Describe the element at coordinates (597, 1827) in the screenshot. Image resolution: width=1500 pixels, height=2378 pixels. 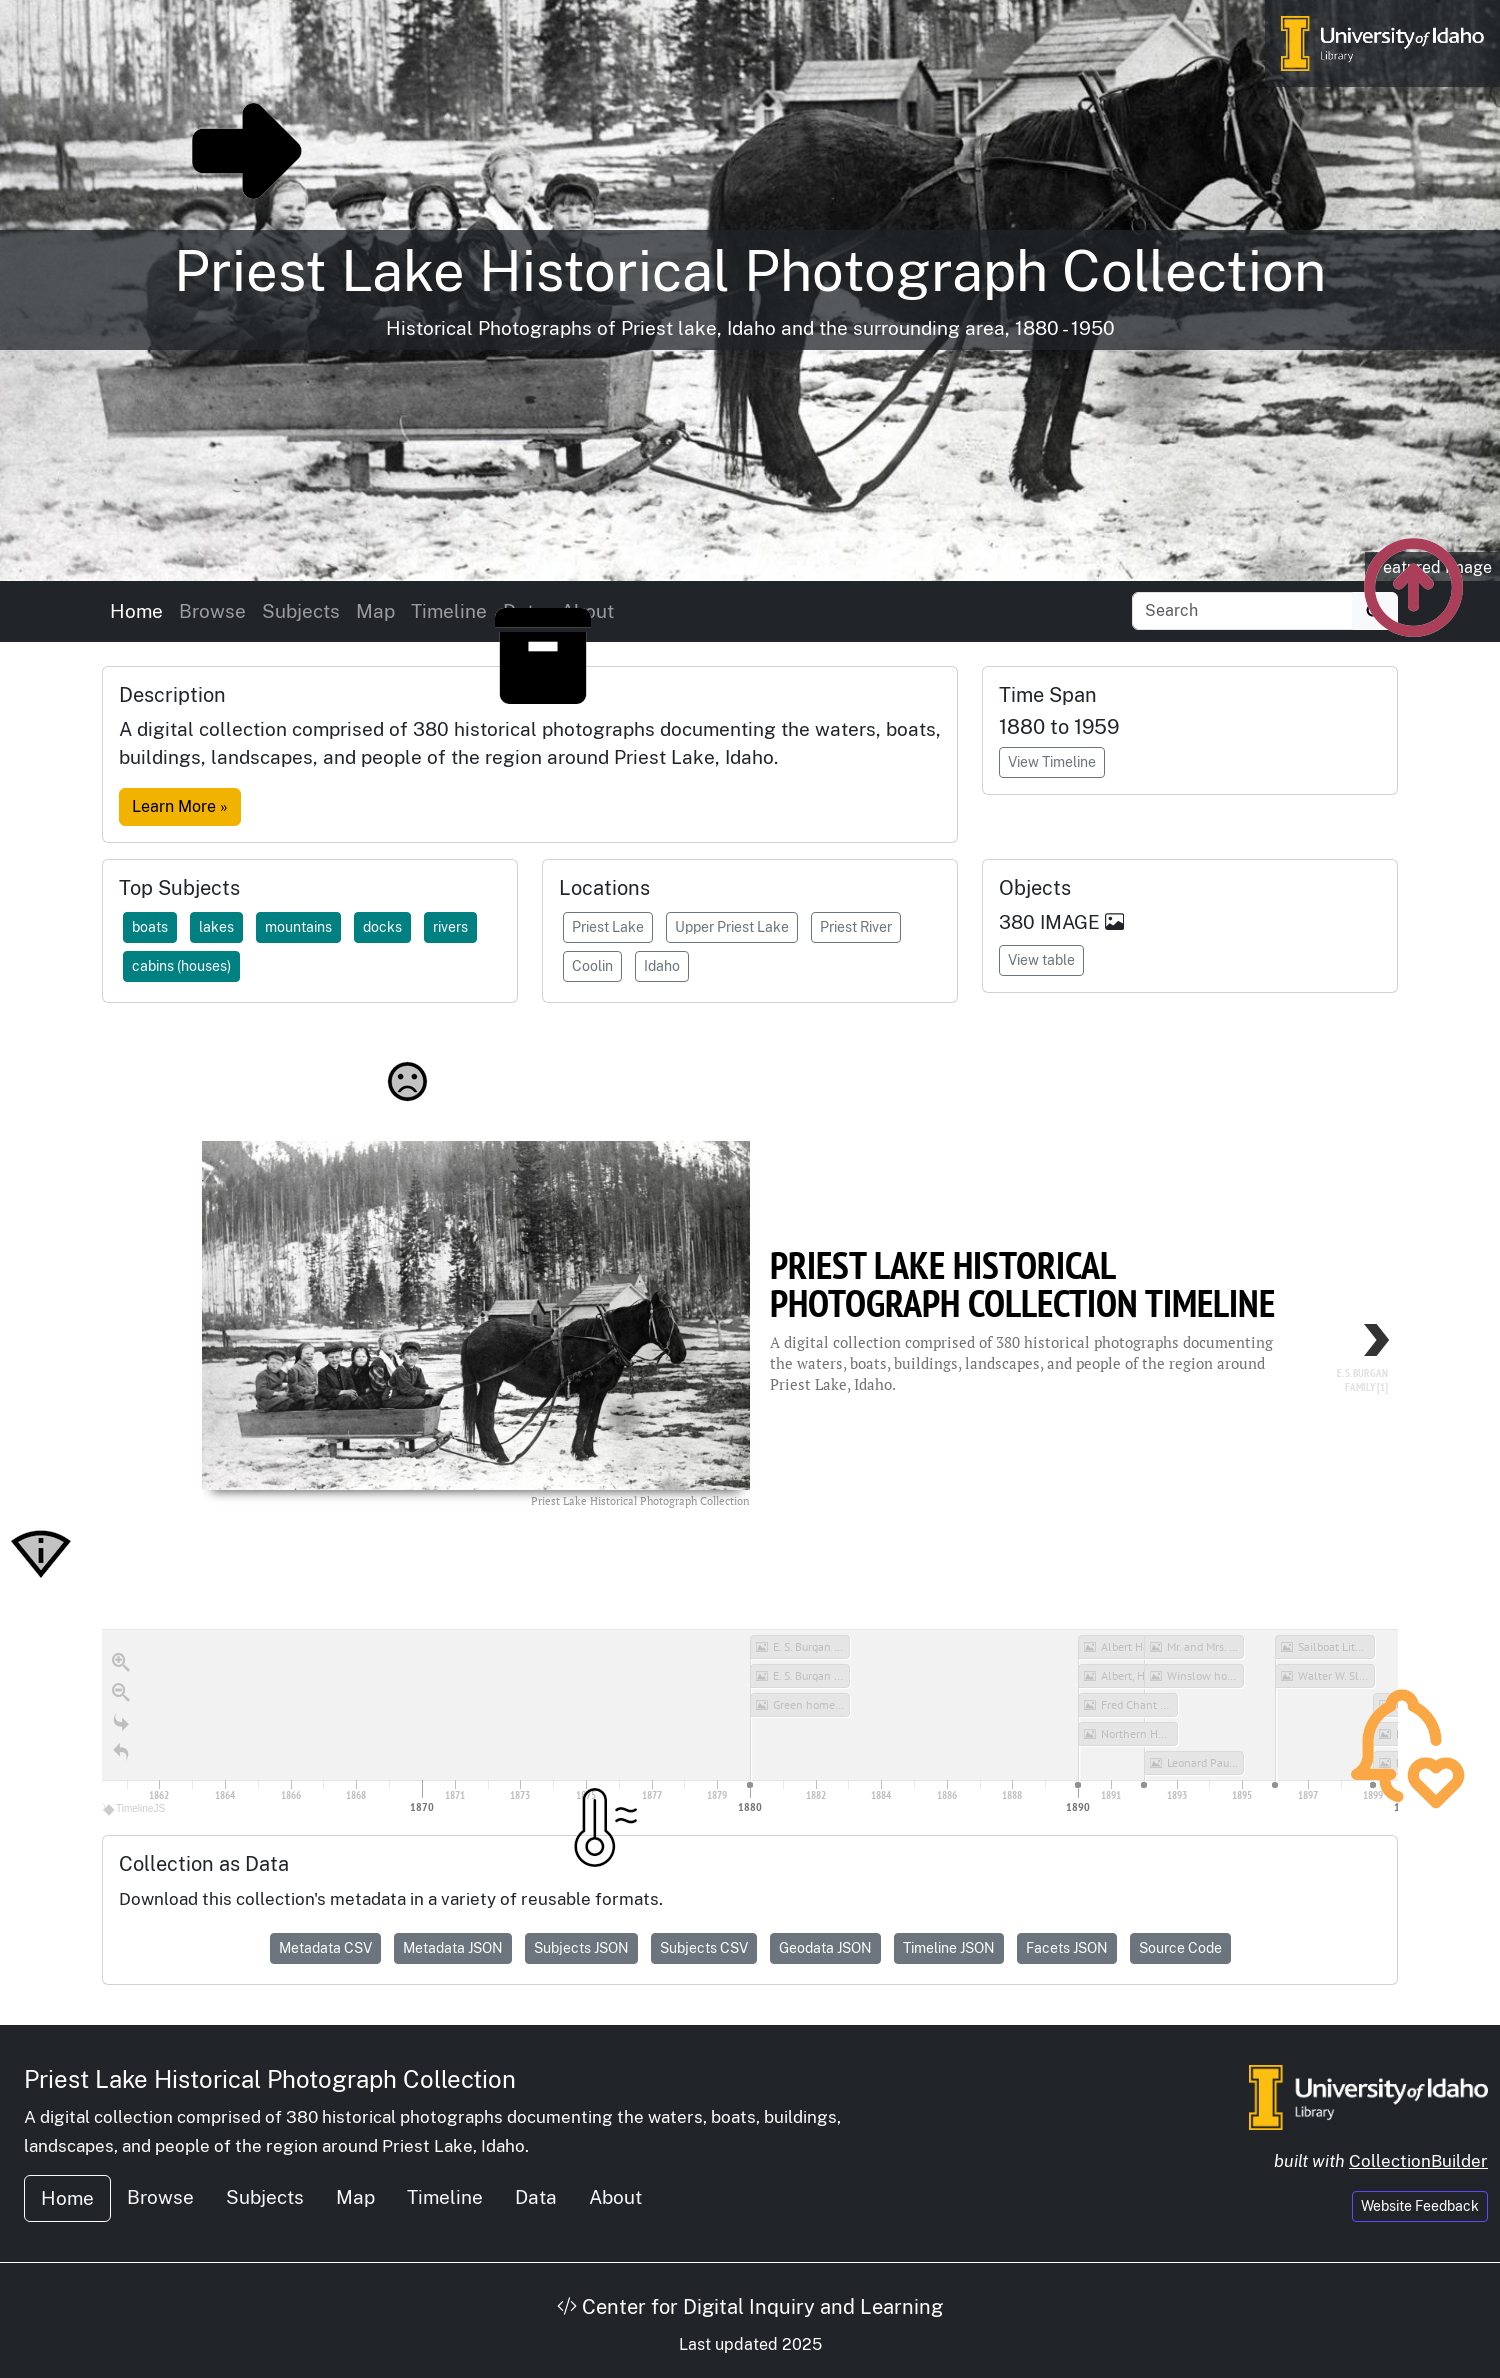
I see `indicates high temperature or heat warning` at that location.